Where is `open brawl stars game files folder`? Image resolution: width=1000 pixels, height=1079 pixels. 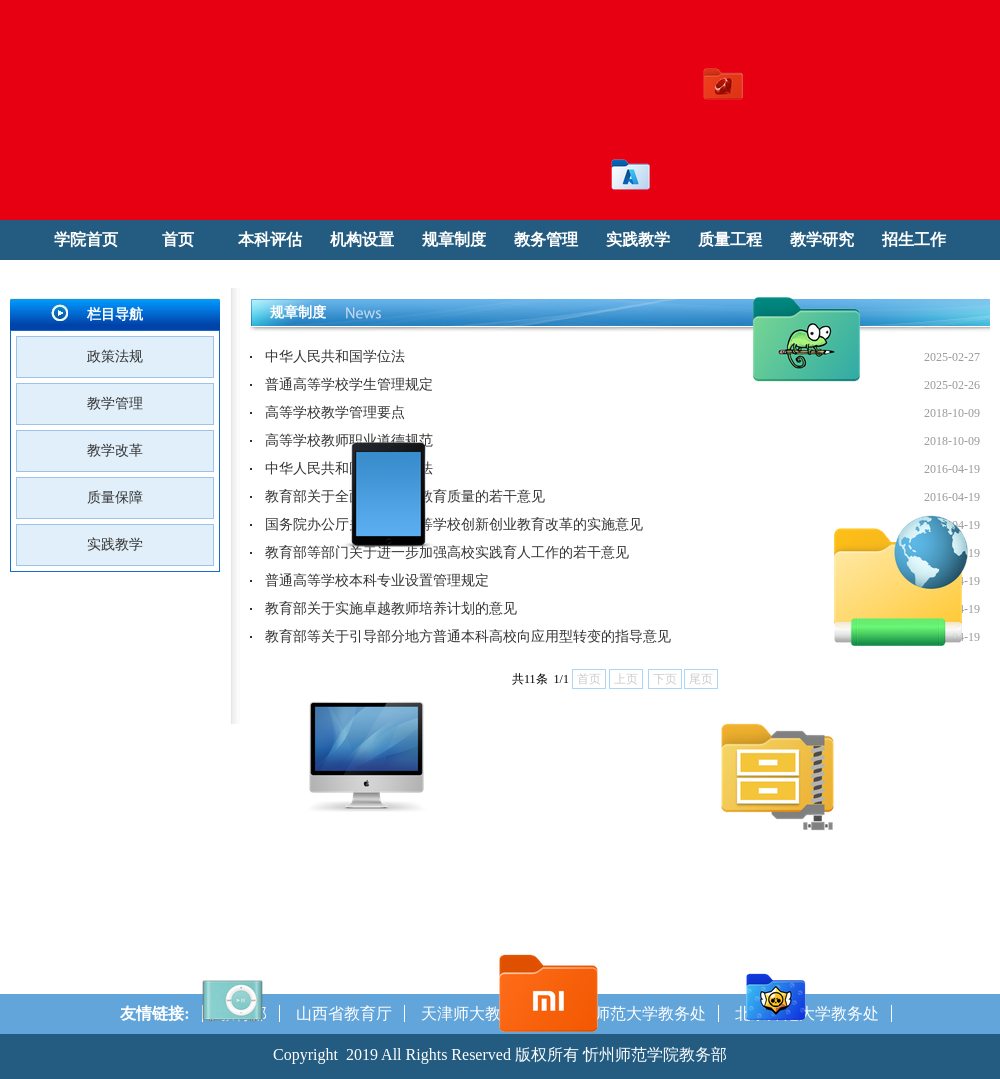 open brawl stars game files folder is located at coordinates (775, 998).